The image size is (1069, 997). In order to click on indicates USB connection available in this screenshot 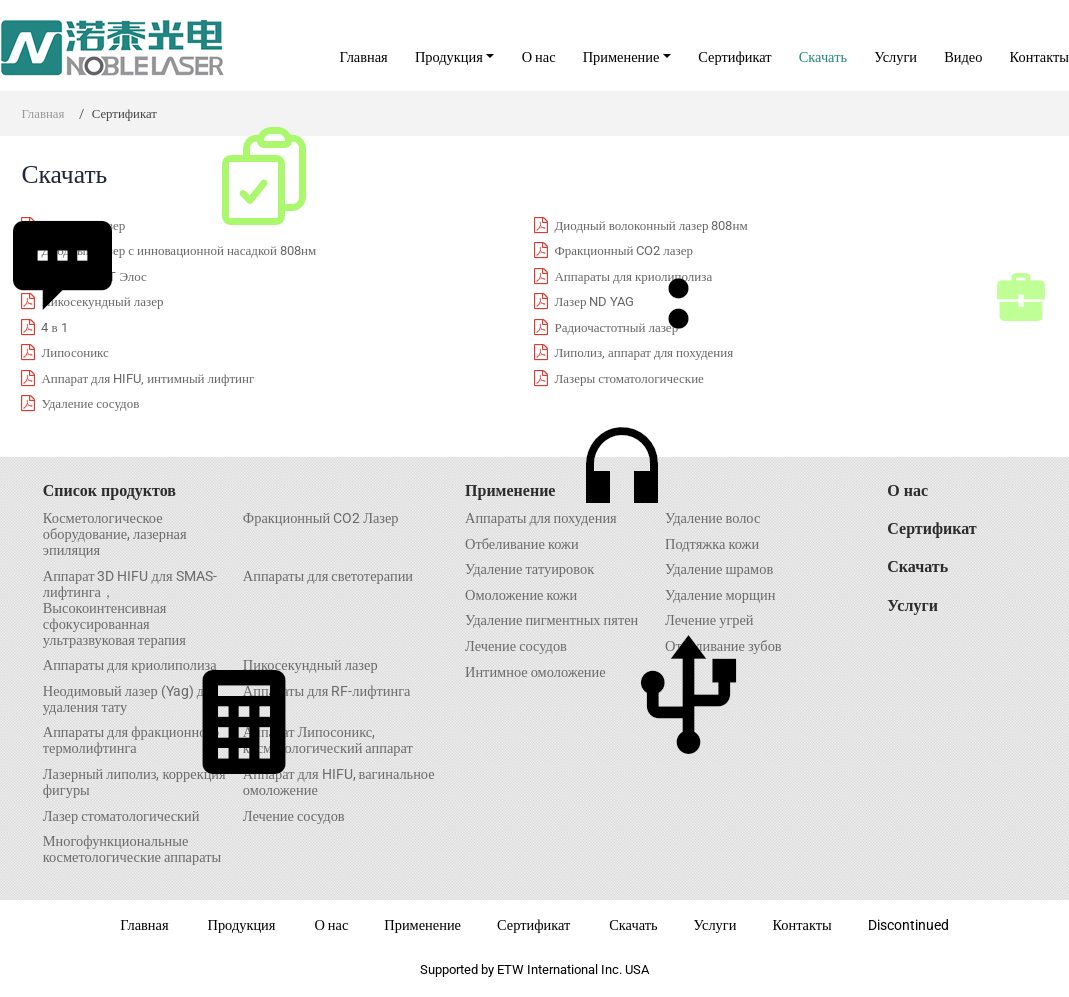, I will do `click(688, 694)`.